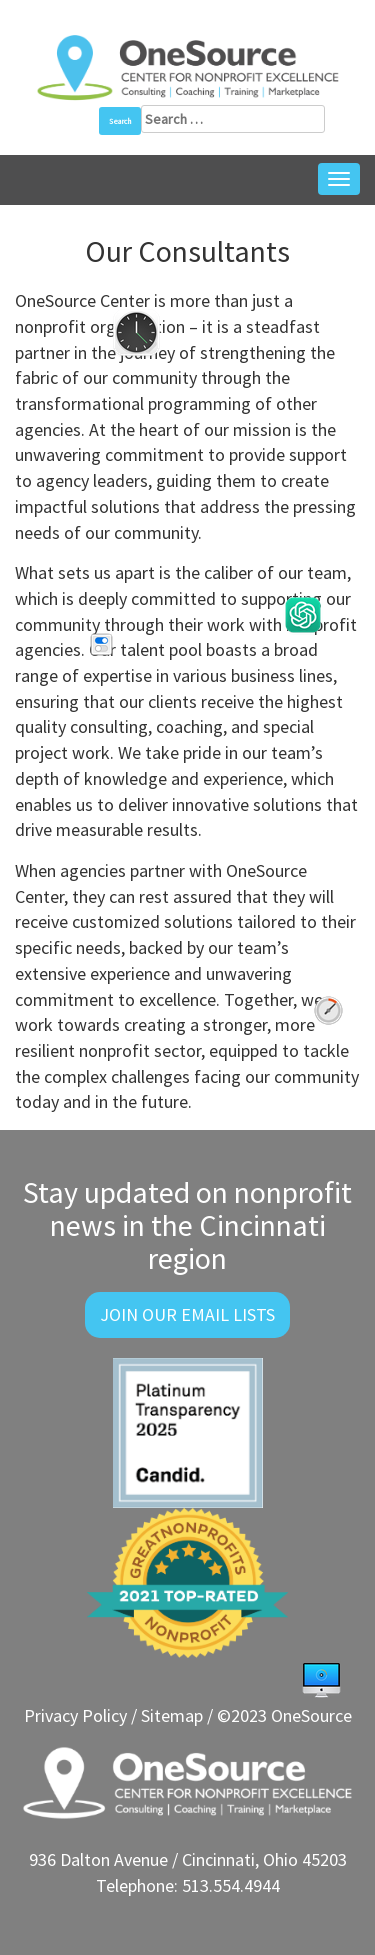 The height and width of the screenshot is (1955, 375). What do you see at coordinates (321, 1680) in the screenshot?
I see `play video content on your television or monitor` at bounding box center [321, 1680].